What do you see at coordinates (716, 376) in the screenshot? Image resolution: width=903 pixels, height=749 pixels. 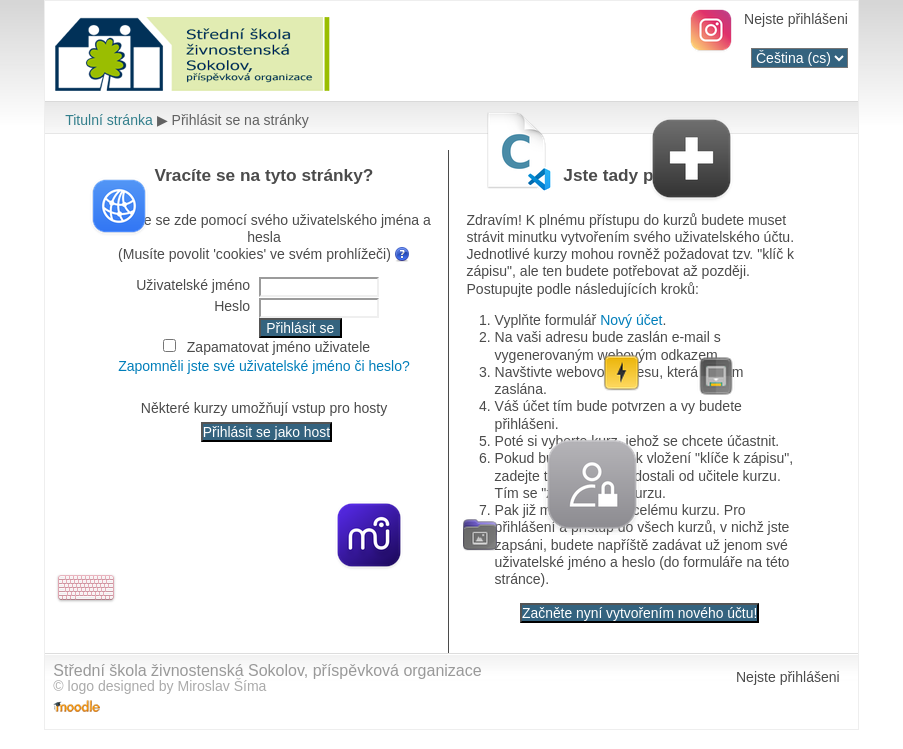 I see `gameboy rom file type indicator` at bounding box center [716, 376].